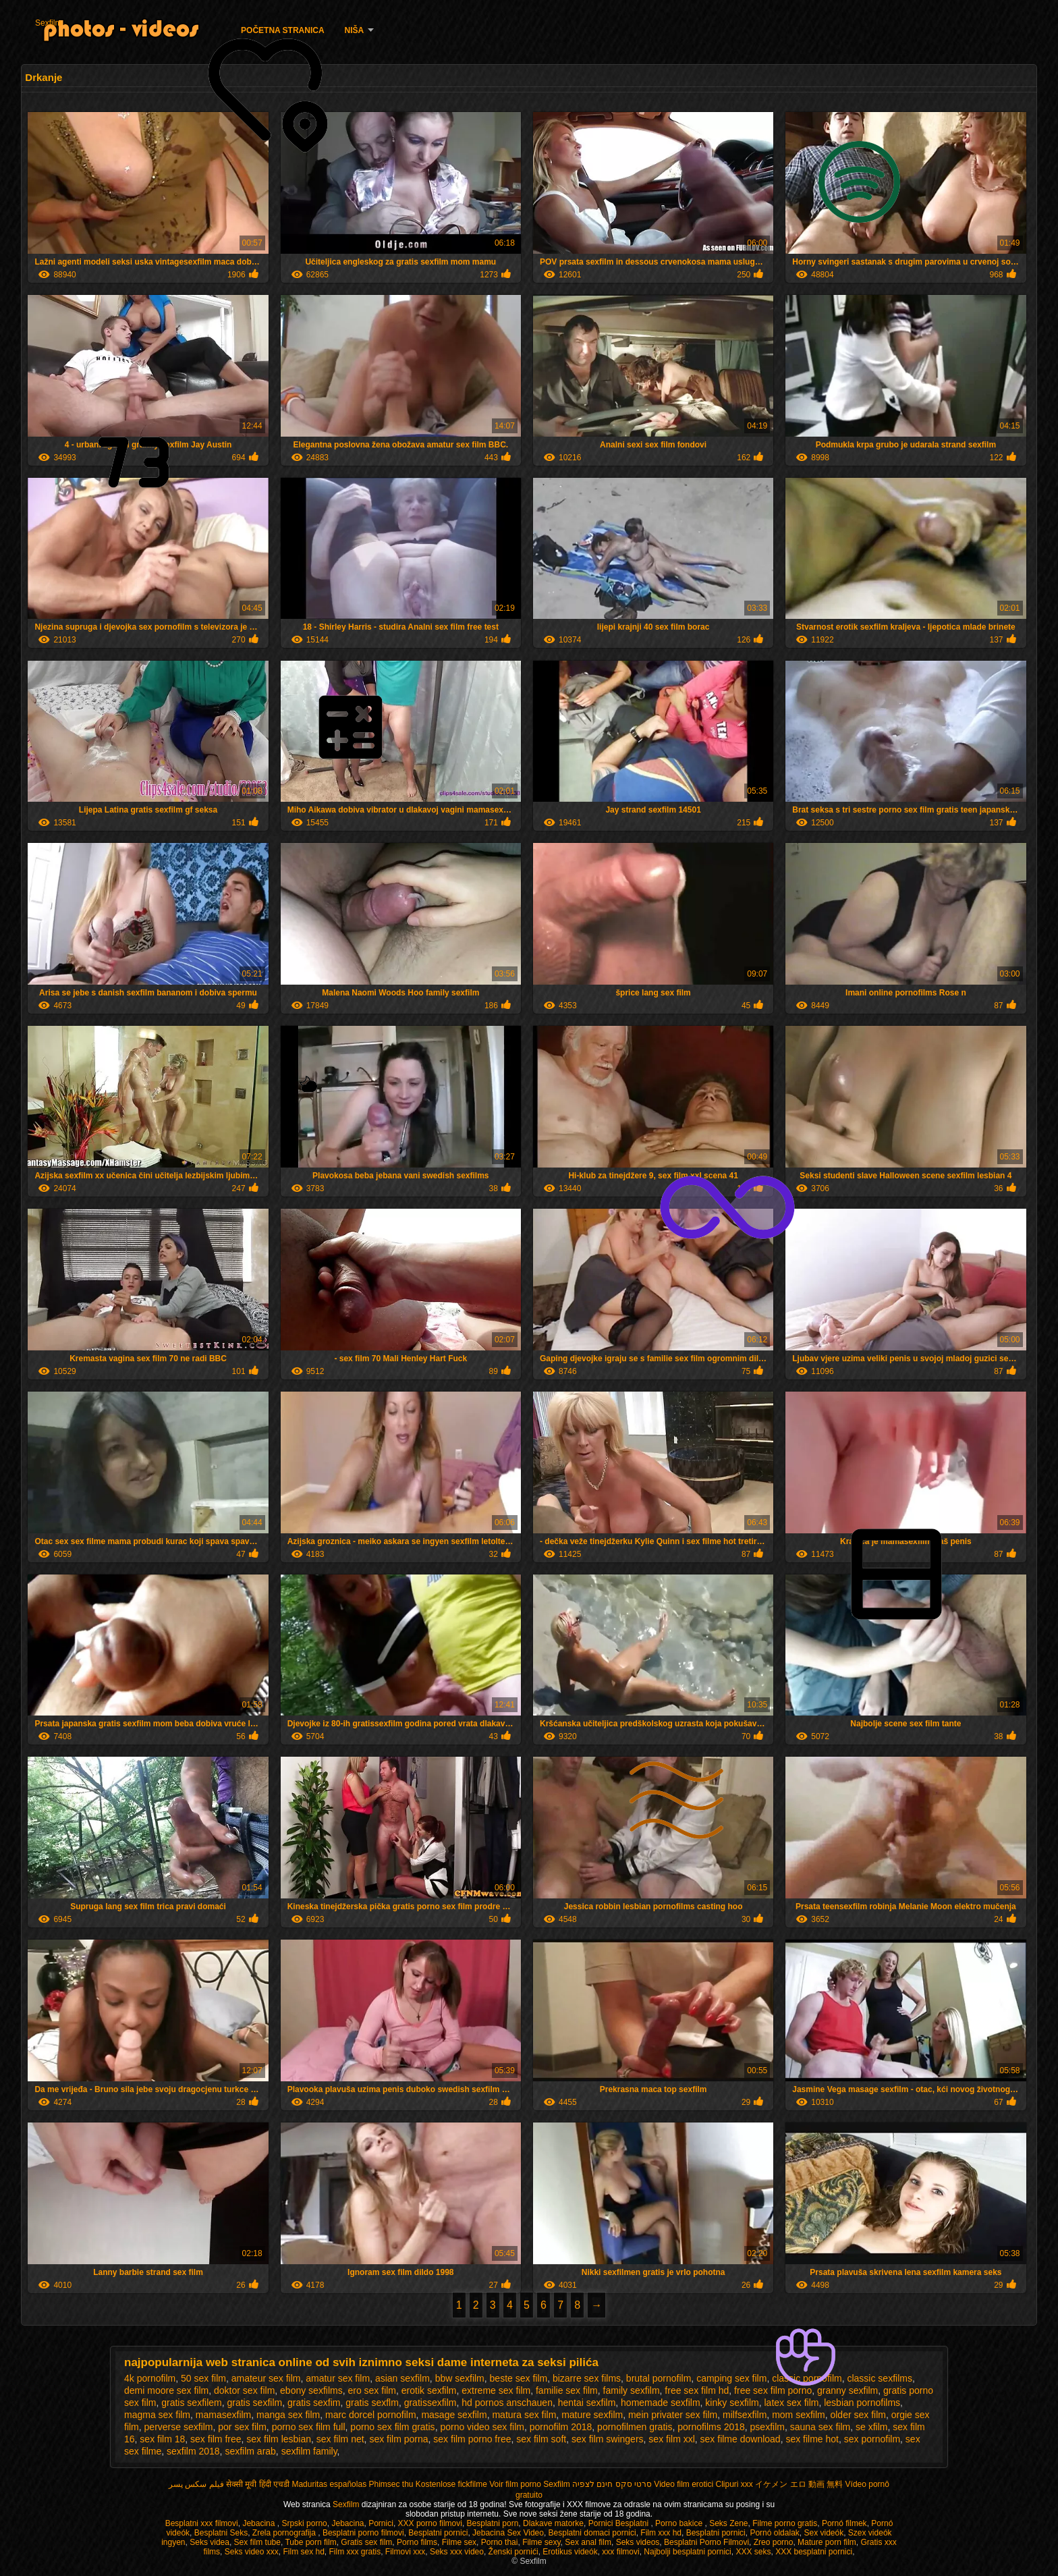 The image size is (1058, 2576). Describe the element at coordinates (265, 90) in the screenshot. I see `save this location to favorites` at that location.